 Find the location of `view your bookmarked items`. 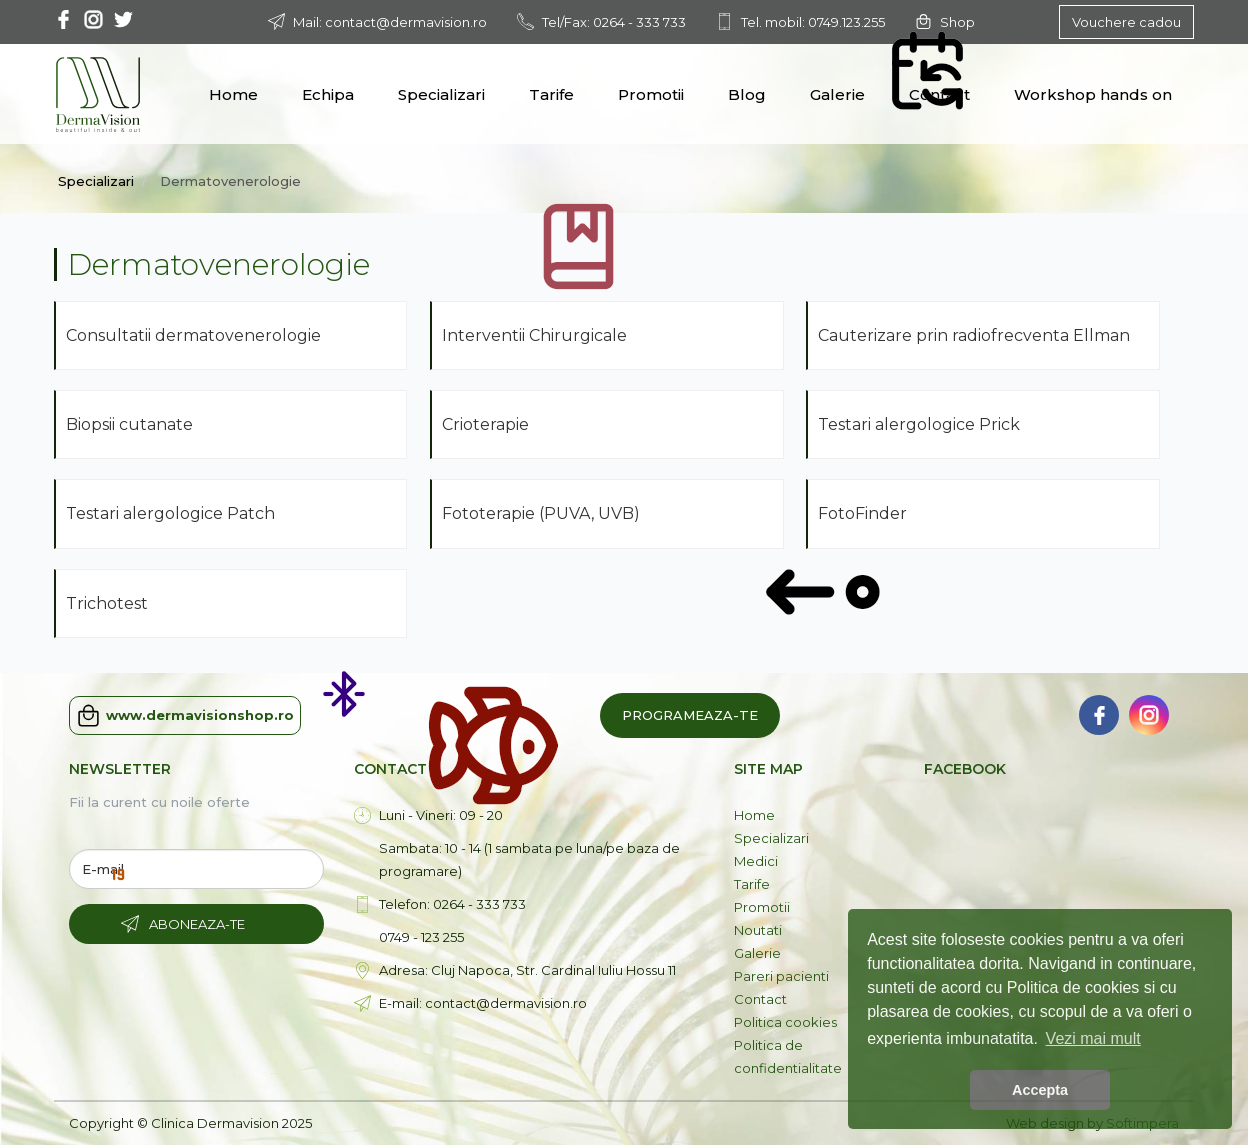

view your bookmarked items is located at coordinates (578, 246).